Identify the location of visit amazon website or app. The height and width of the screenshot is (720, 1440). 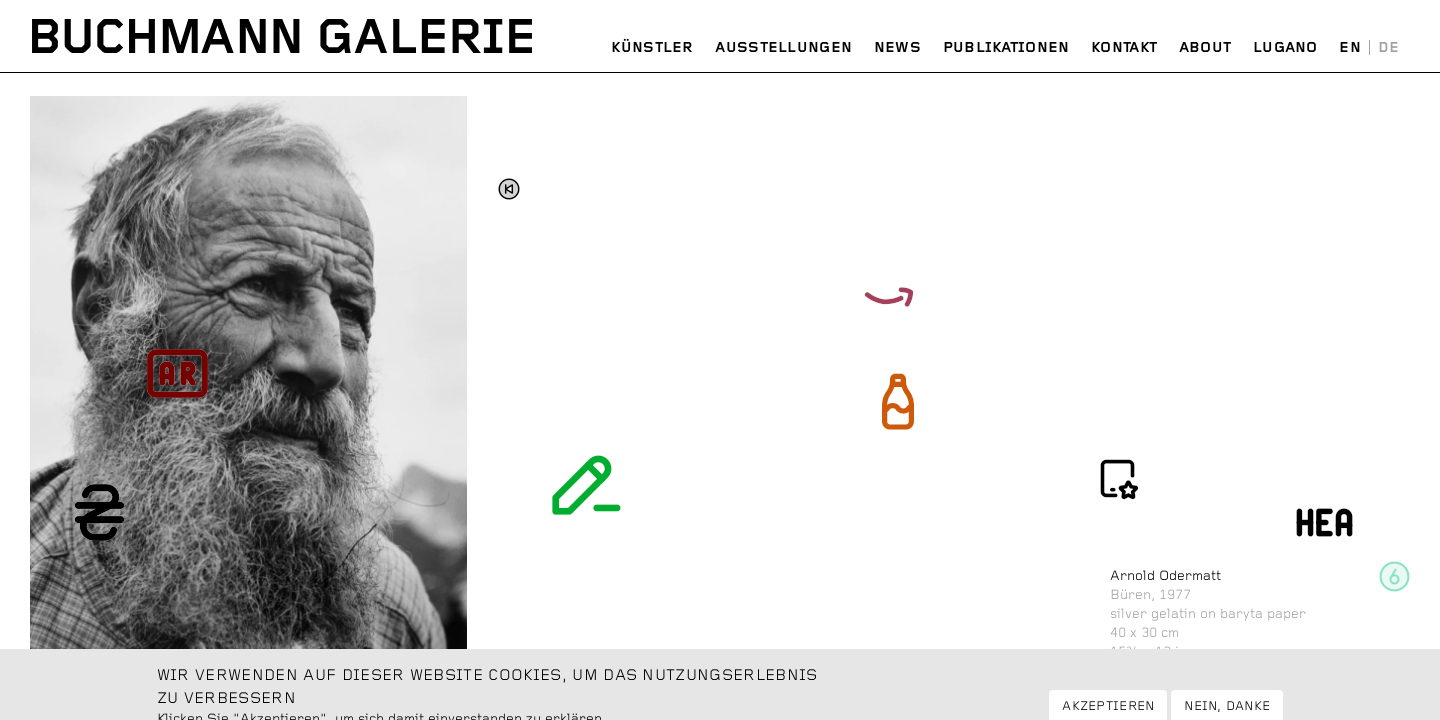
(889, 297).